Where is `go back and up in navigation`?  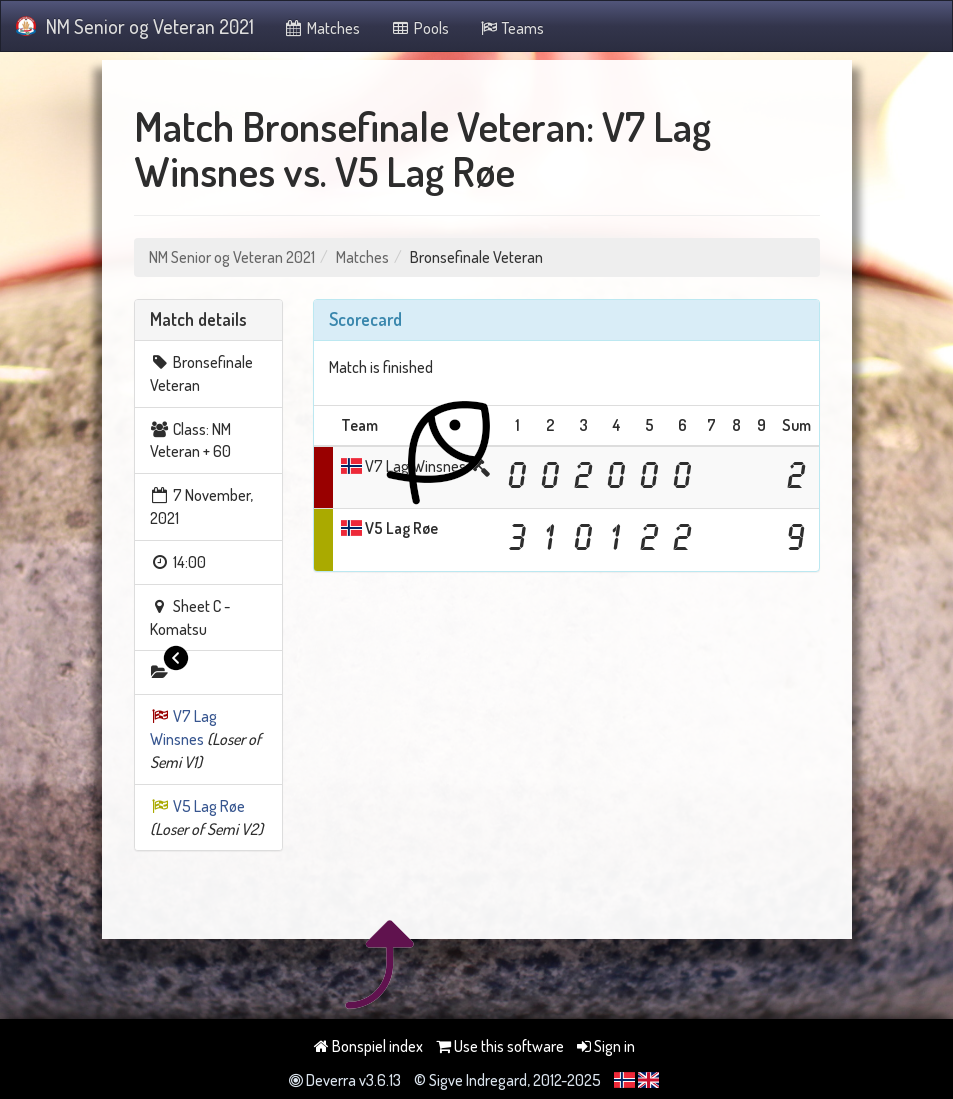
go back and up in navigation is located at coordinates (379, 964).